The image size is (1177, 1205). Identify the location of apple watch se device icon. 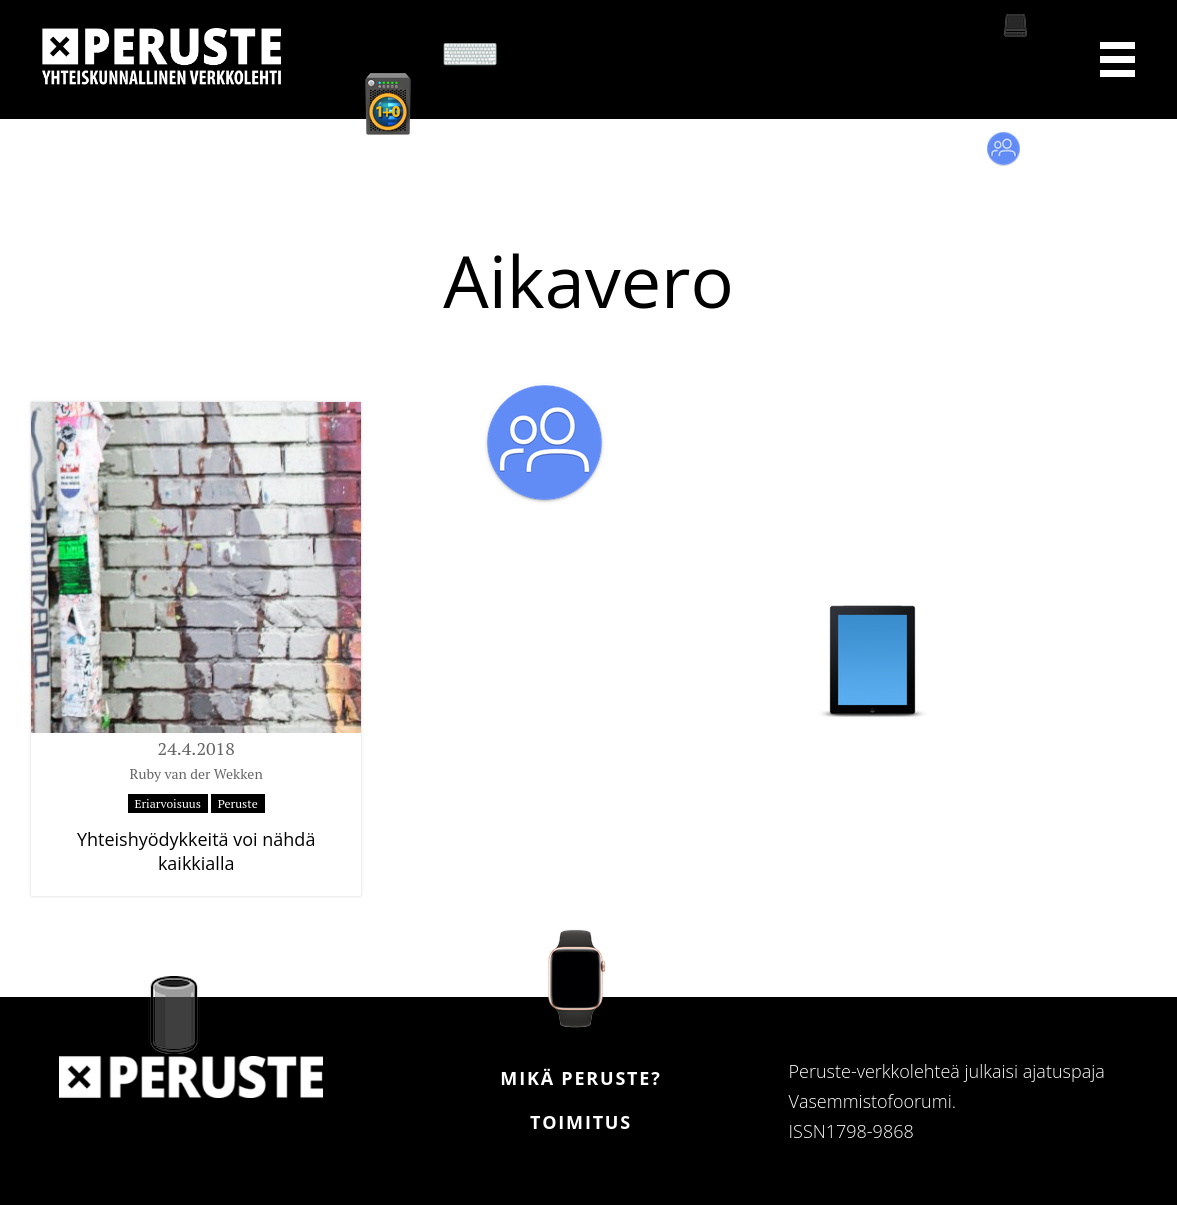
(575, 978).